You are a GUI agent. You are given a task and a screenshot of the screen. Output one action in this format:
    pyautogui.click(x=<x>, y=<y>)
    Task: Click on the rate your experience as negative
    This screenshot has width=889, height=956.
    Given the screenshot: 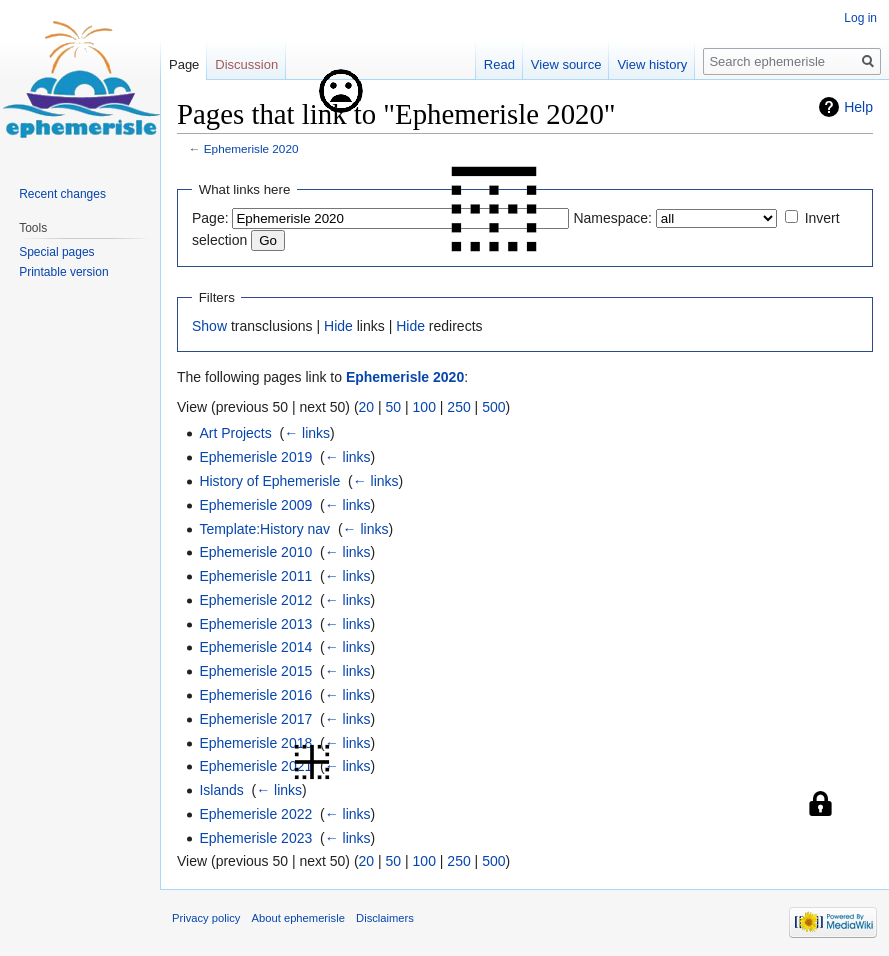 What is the action you would take?
    pyautogui.click(x=341, y=91)
    